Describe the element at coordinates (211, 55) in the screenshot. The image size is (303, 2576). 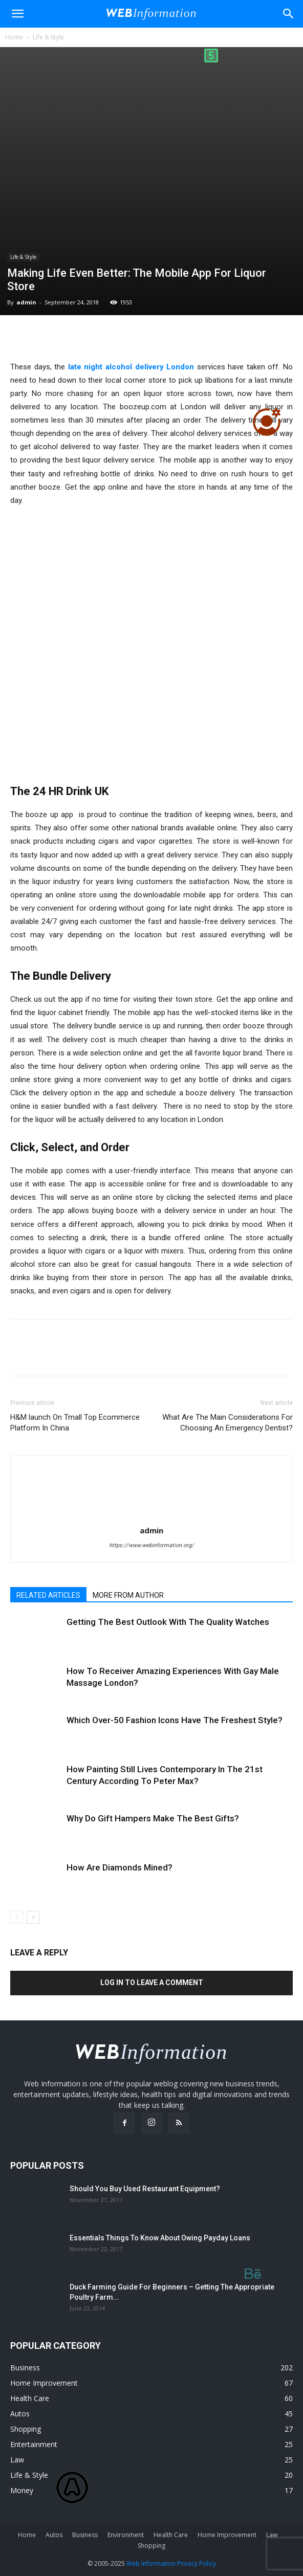
I see `select or input the number five` at that location.